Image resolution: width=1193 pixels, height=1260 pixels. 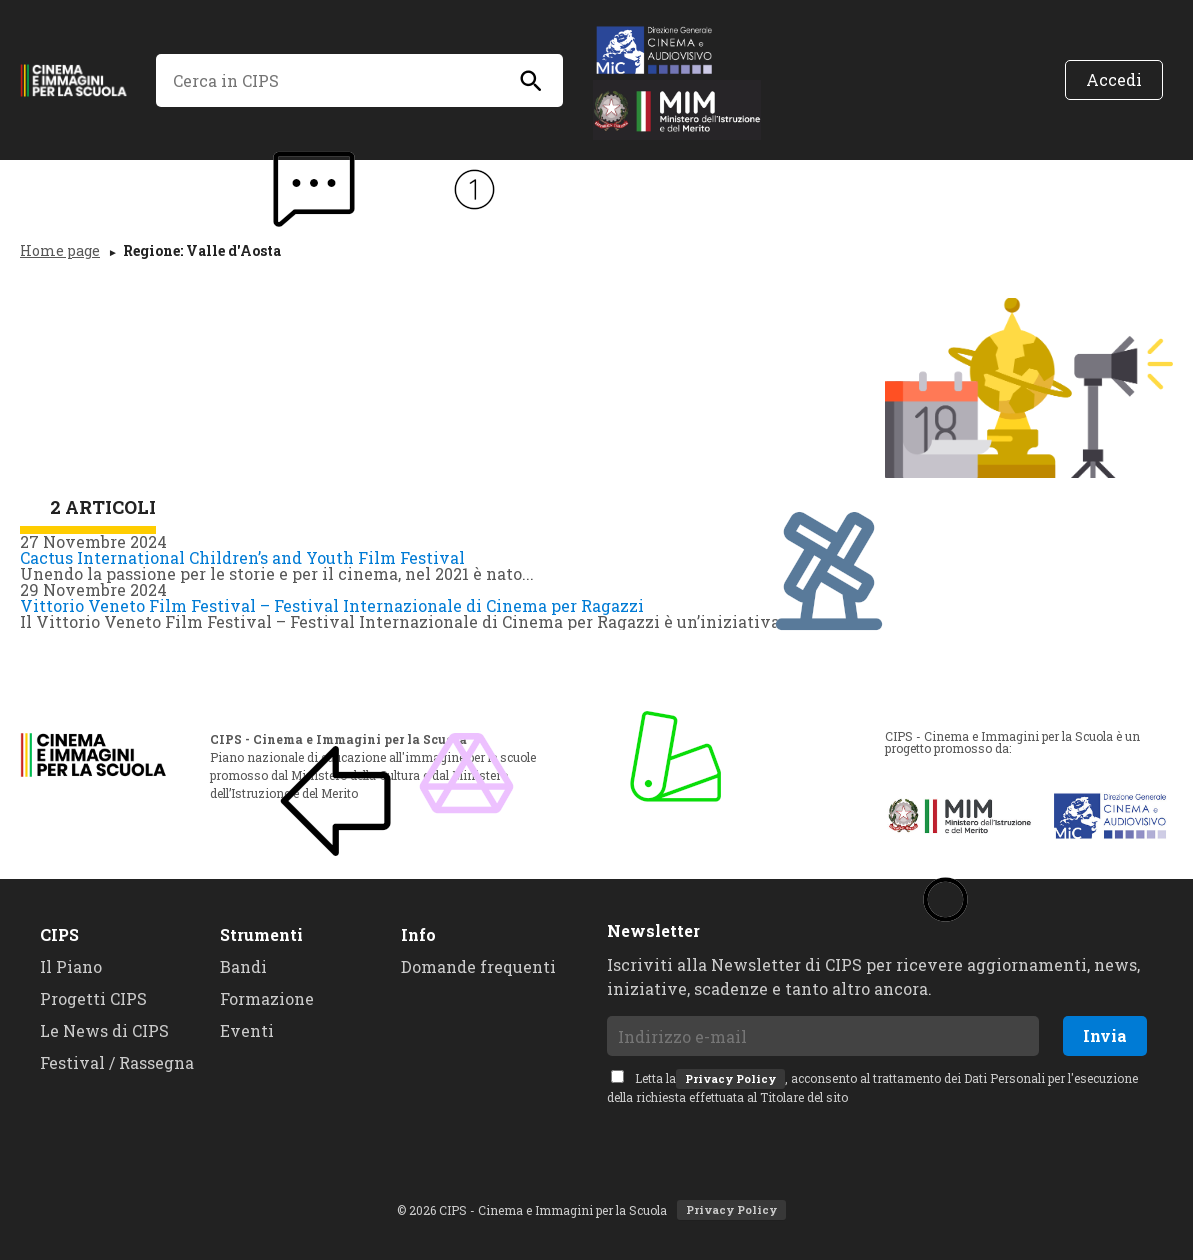 I want to click on indicates 0% progress or empty state, so click(x=945, y=899).